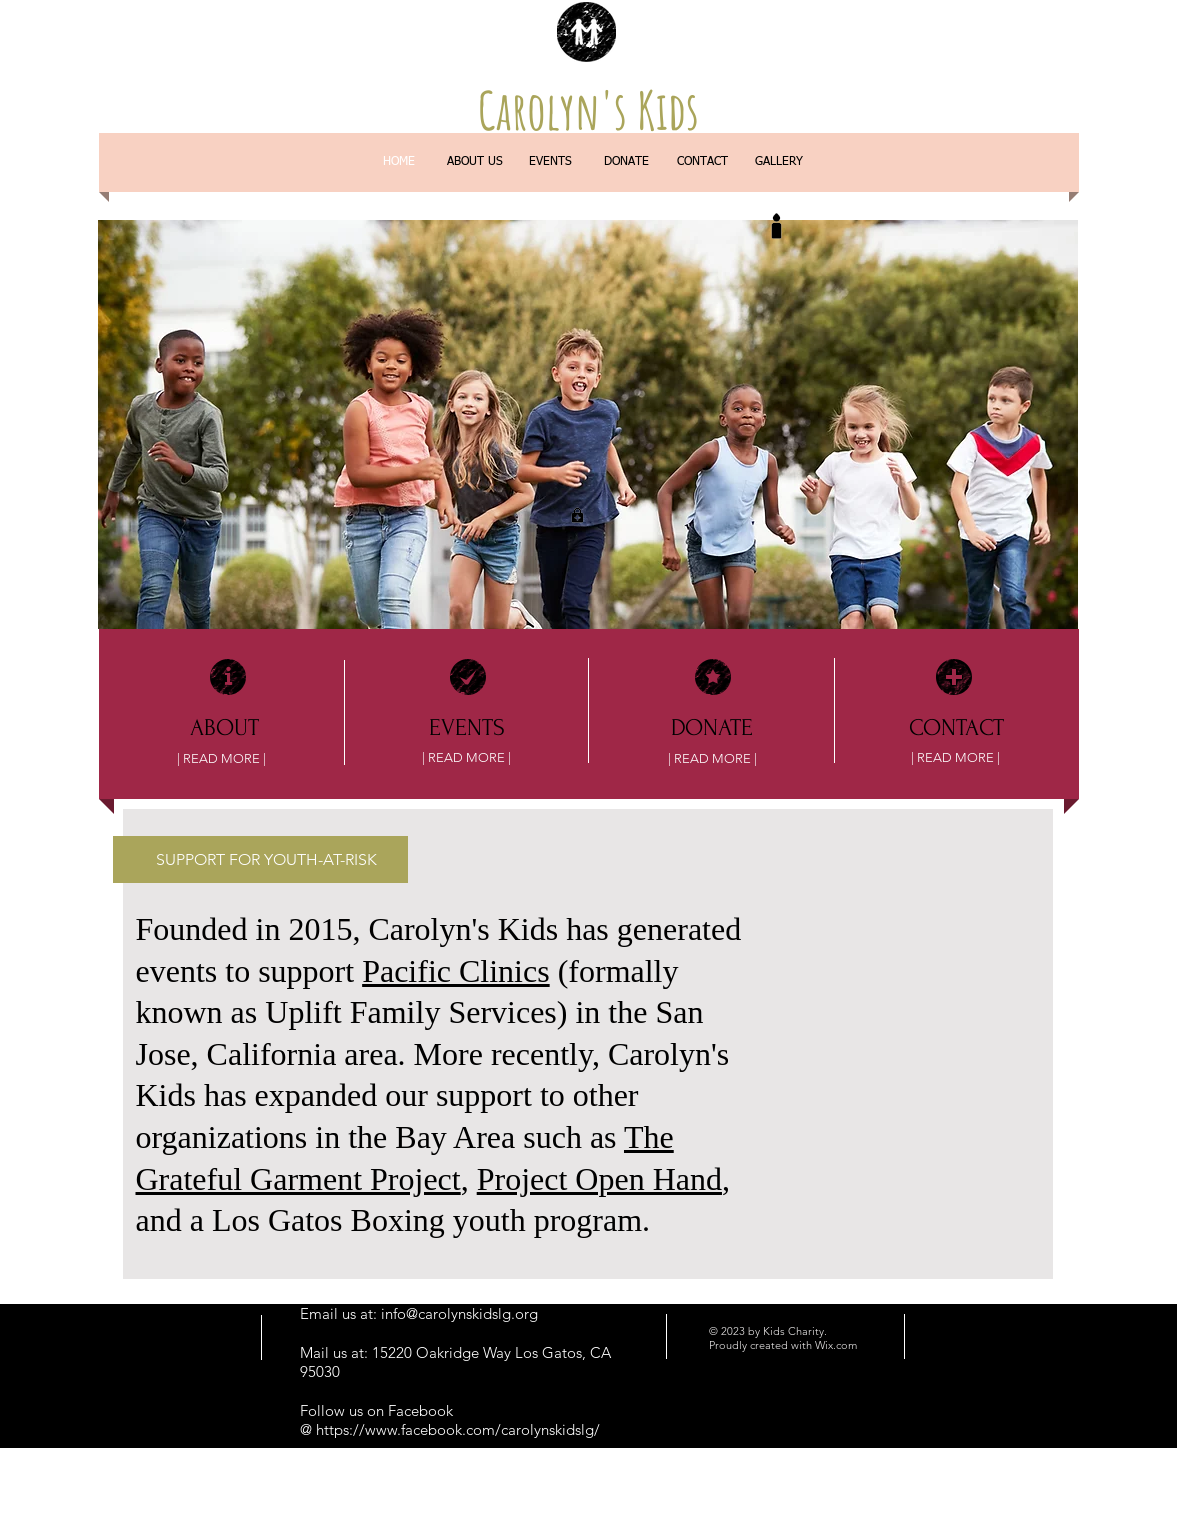 This screenshot has height=1538, width=1177. I want to click on enable enhanced encryption for secure communication, so click(577, 515).